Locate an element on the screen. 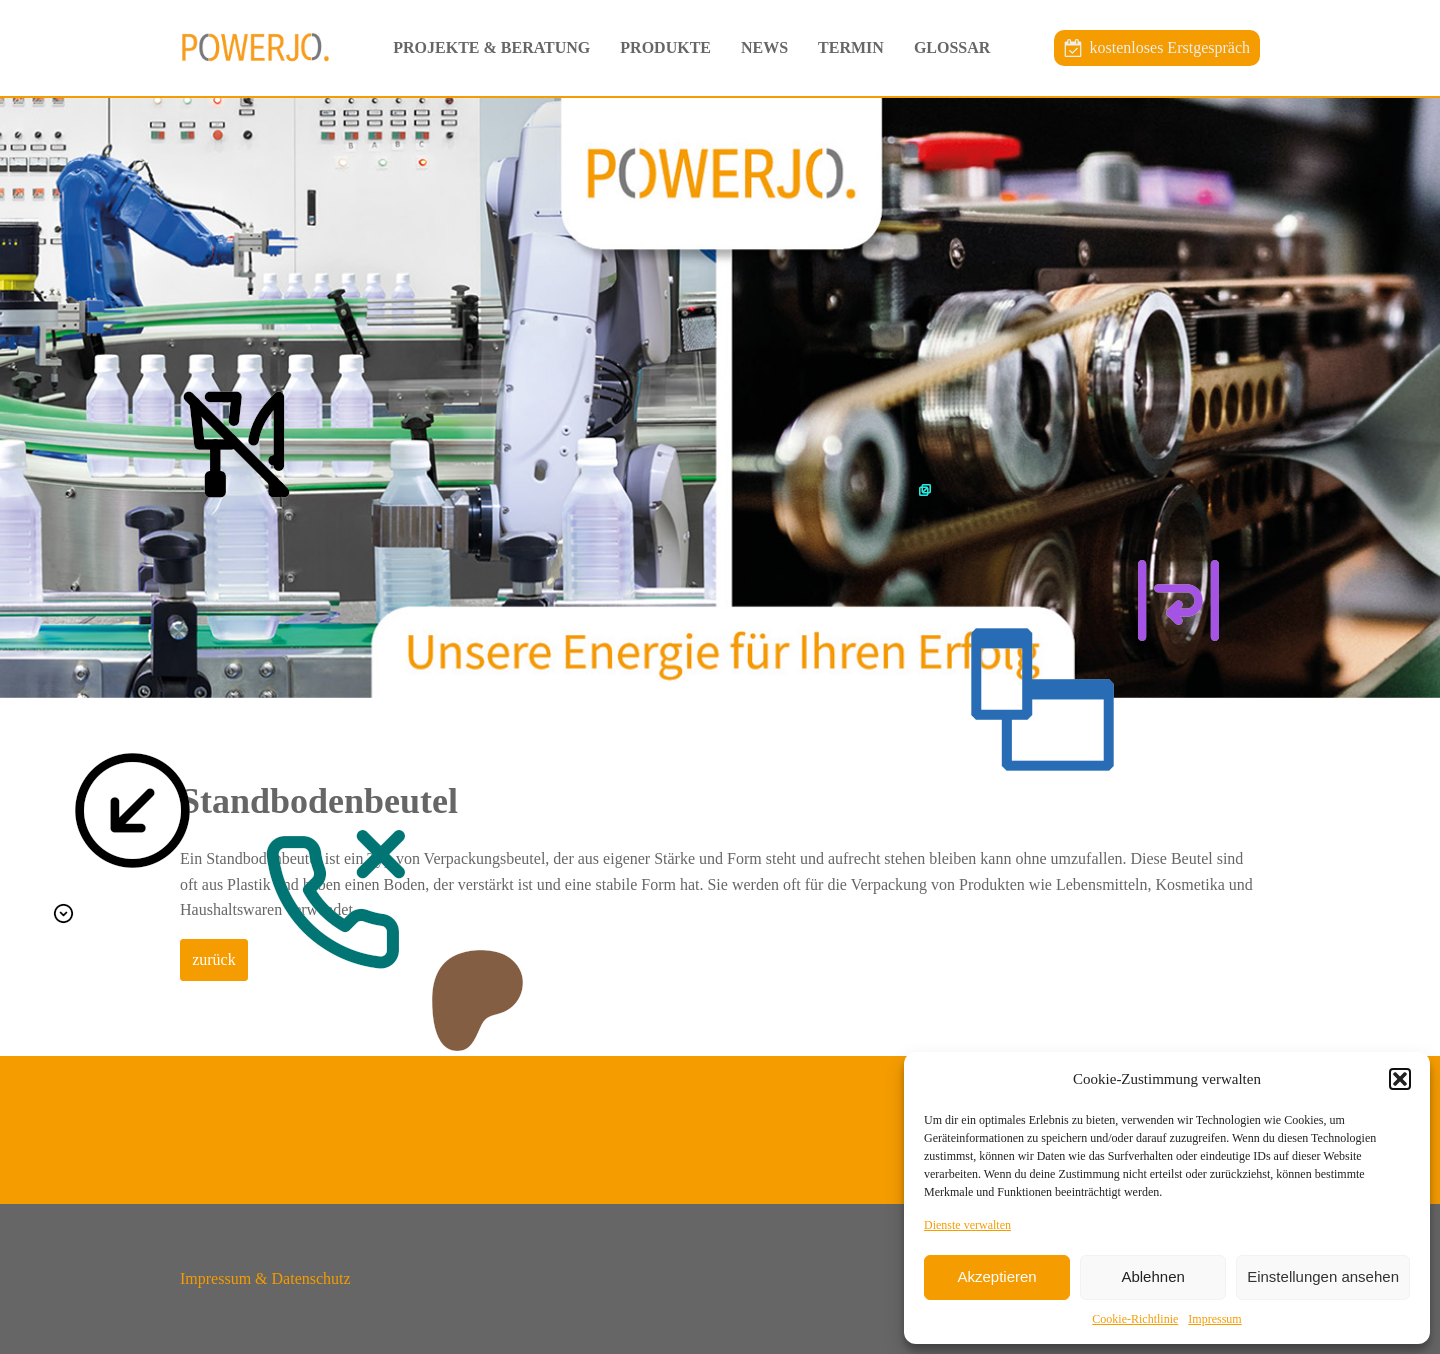 The height and width of the screenshot is (1354, 1440). wrap text to column width is located at coordinates (1178, 600).